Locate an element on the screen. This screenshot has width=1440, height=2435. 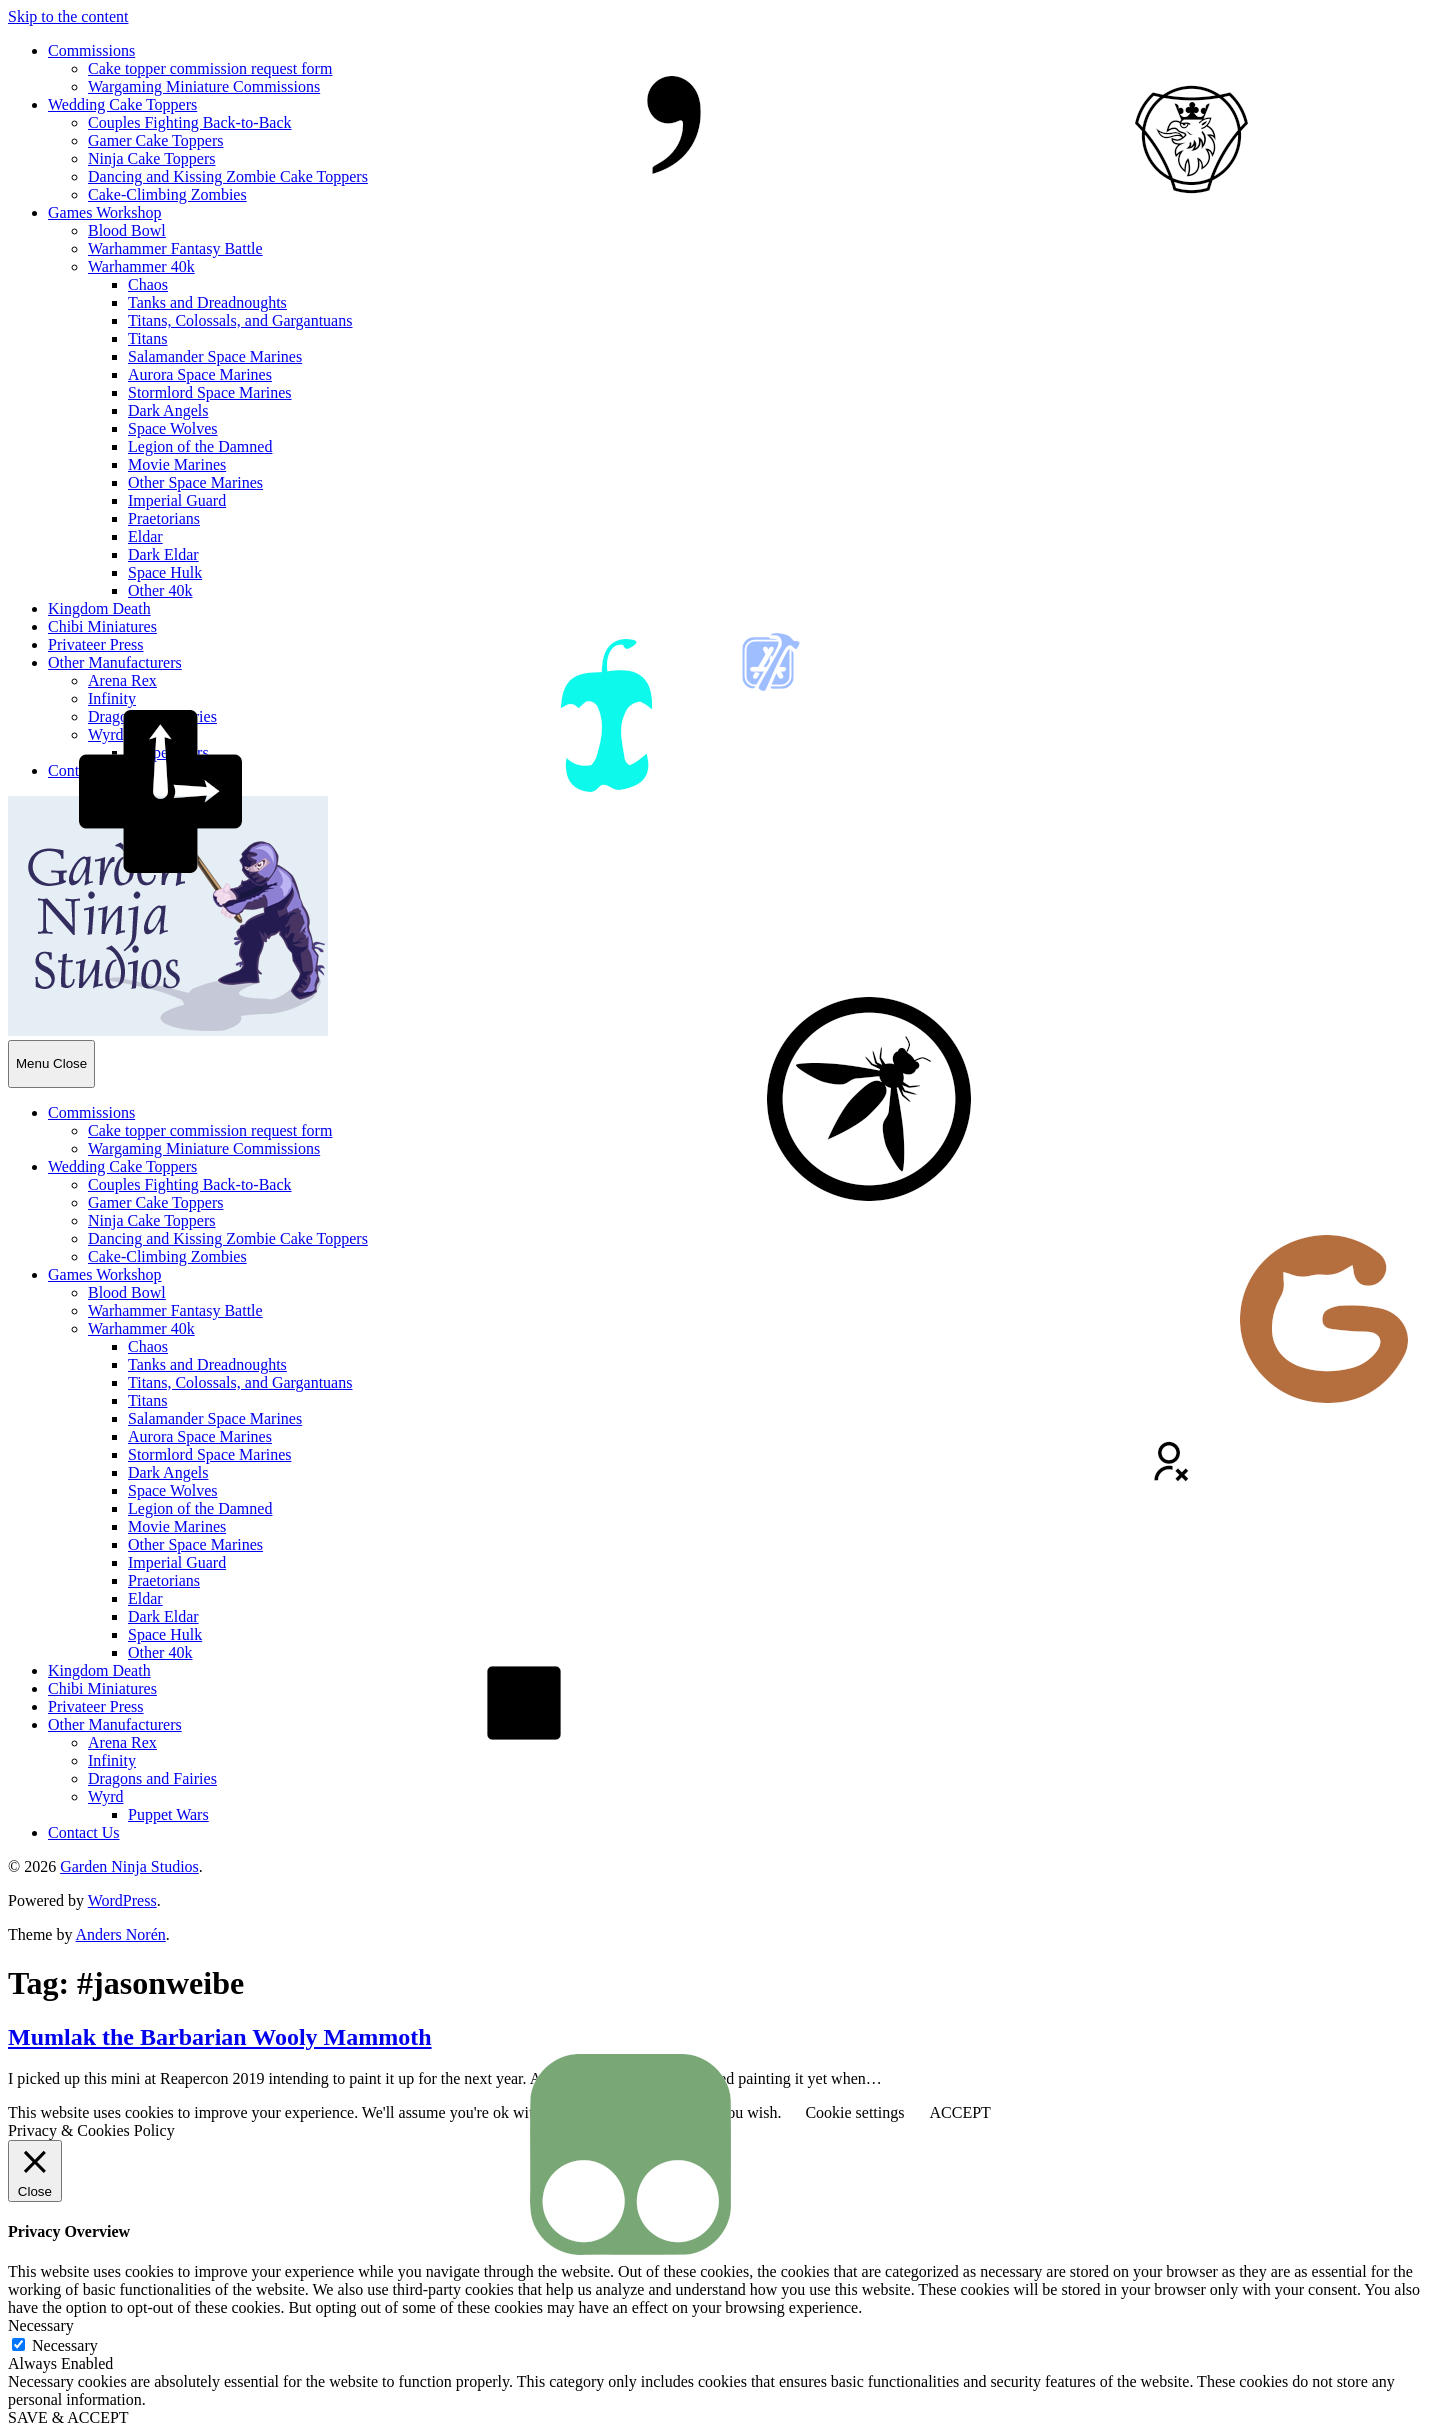
unfollow a user is located at coordinates (1169, 1462).